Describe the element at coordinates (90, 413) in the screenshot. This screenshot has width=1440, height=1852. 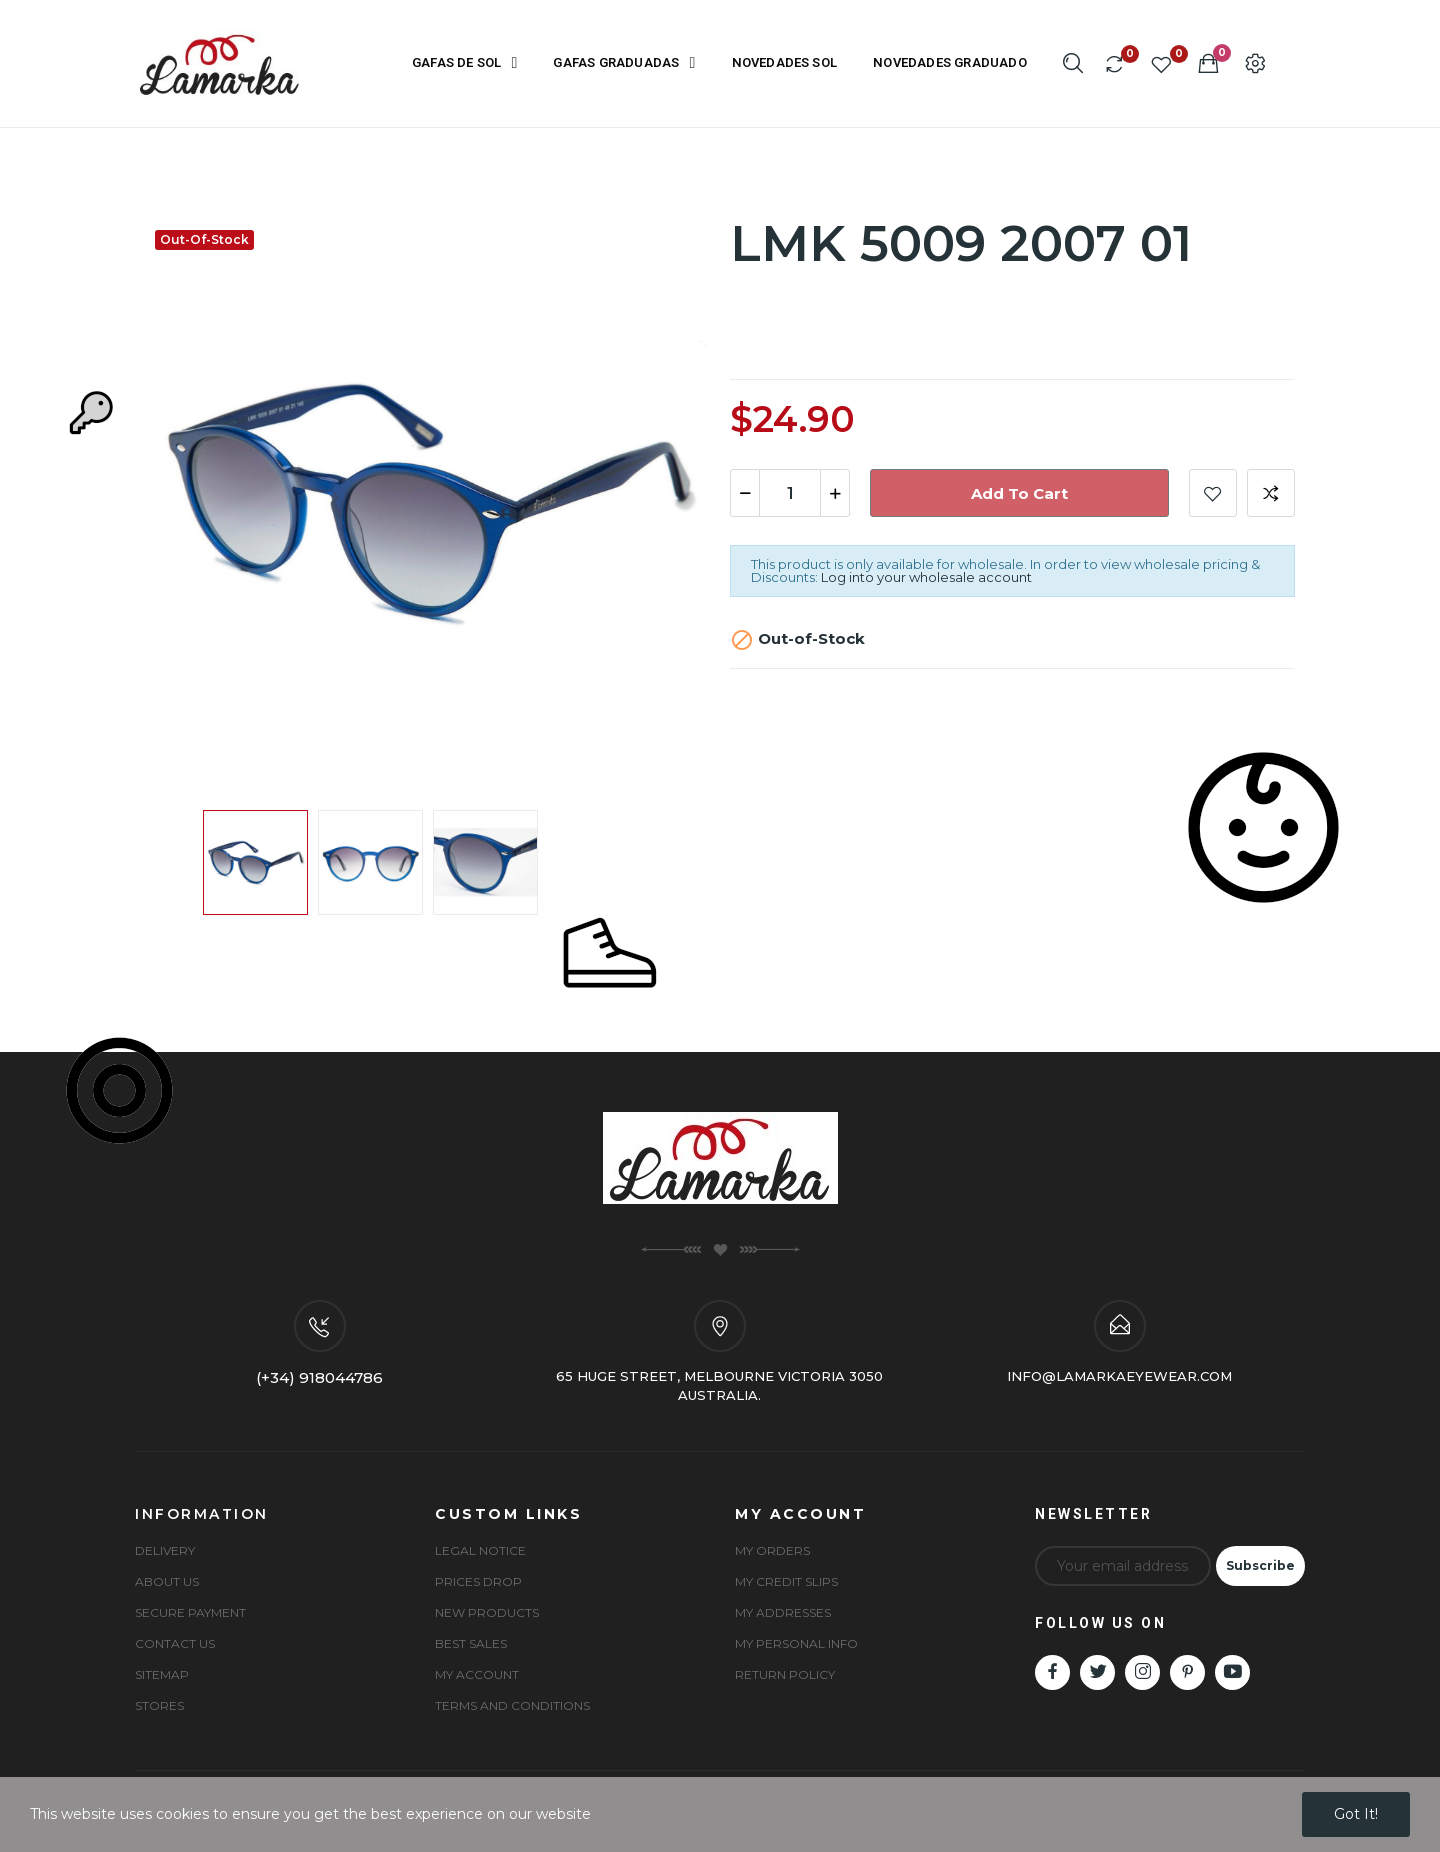
I see `access security or authentication settings` at that location.